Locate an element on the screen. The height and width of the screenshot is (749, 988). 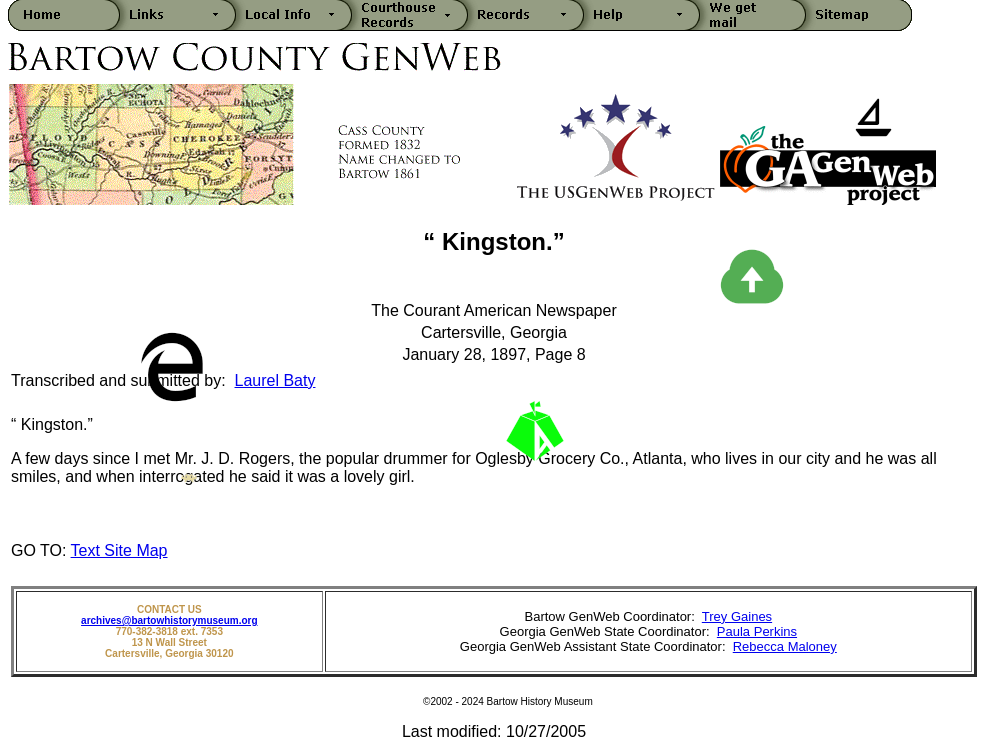
open microsoft edge browser is located at coordinates (172, 367).